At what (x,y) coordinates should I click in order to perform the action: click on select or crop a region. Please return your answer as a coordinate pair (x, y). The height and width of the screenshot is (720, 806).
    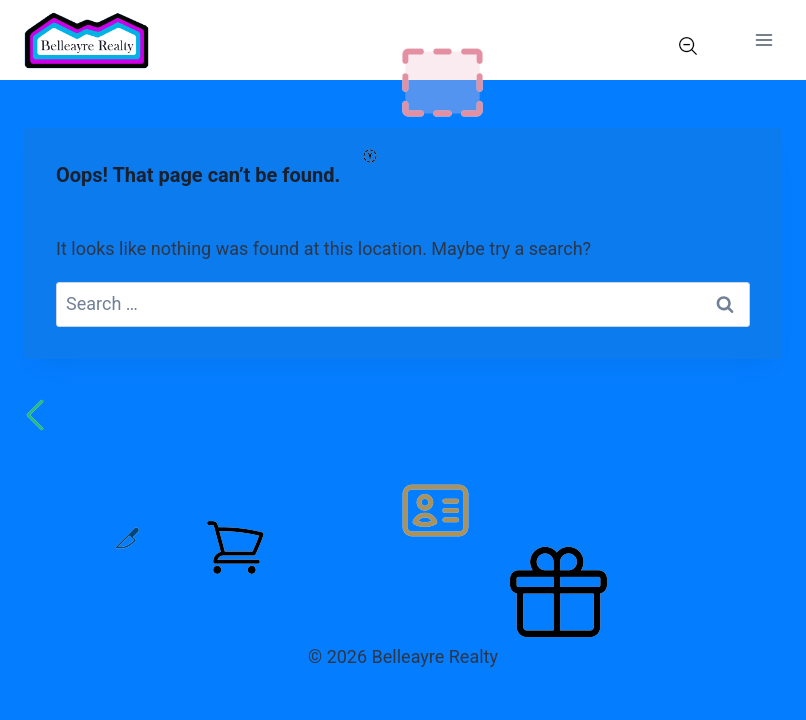
    Looking at the image, I should click on (442, 82).